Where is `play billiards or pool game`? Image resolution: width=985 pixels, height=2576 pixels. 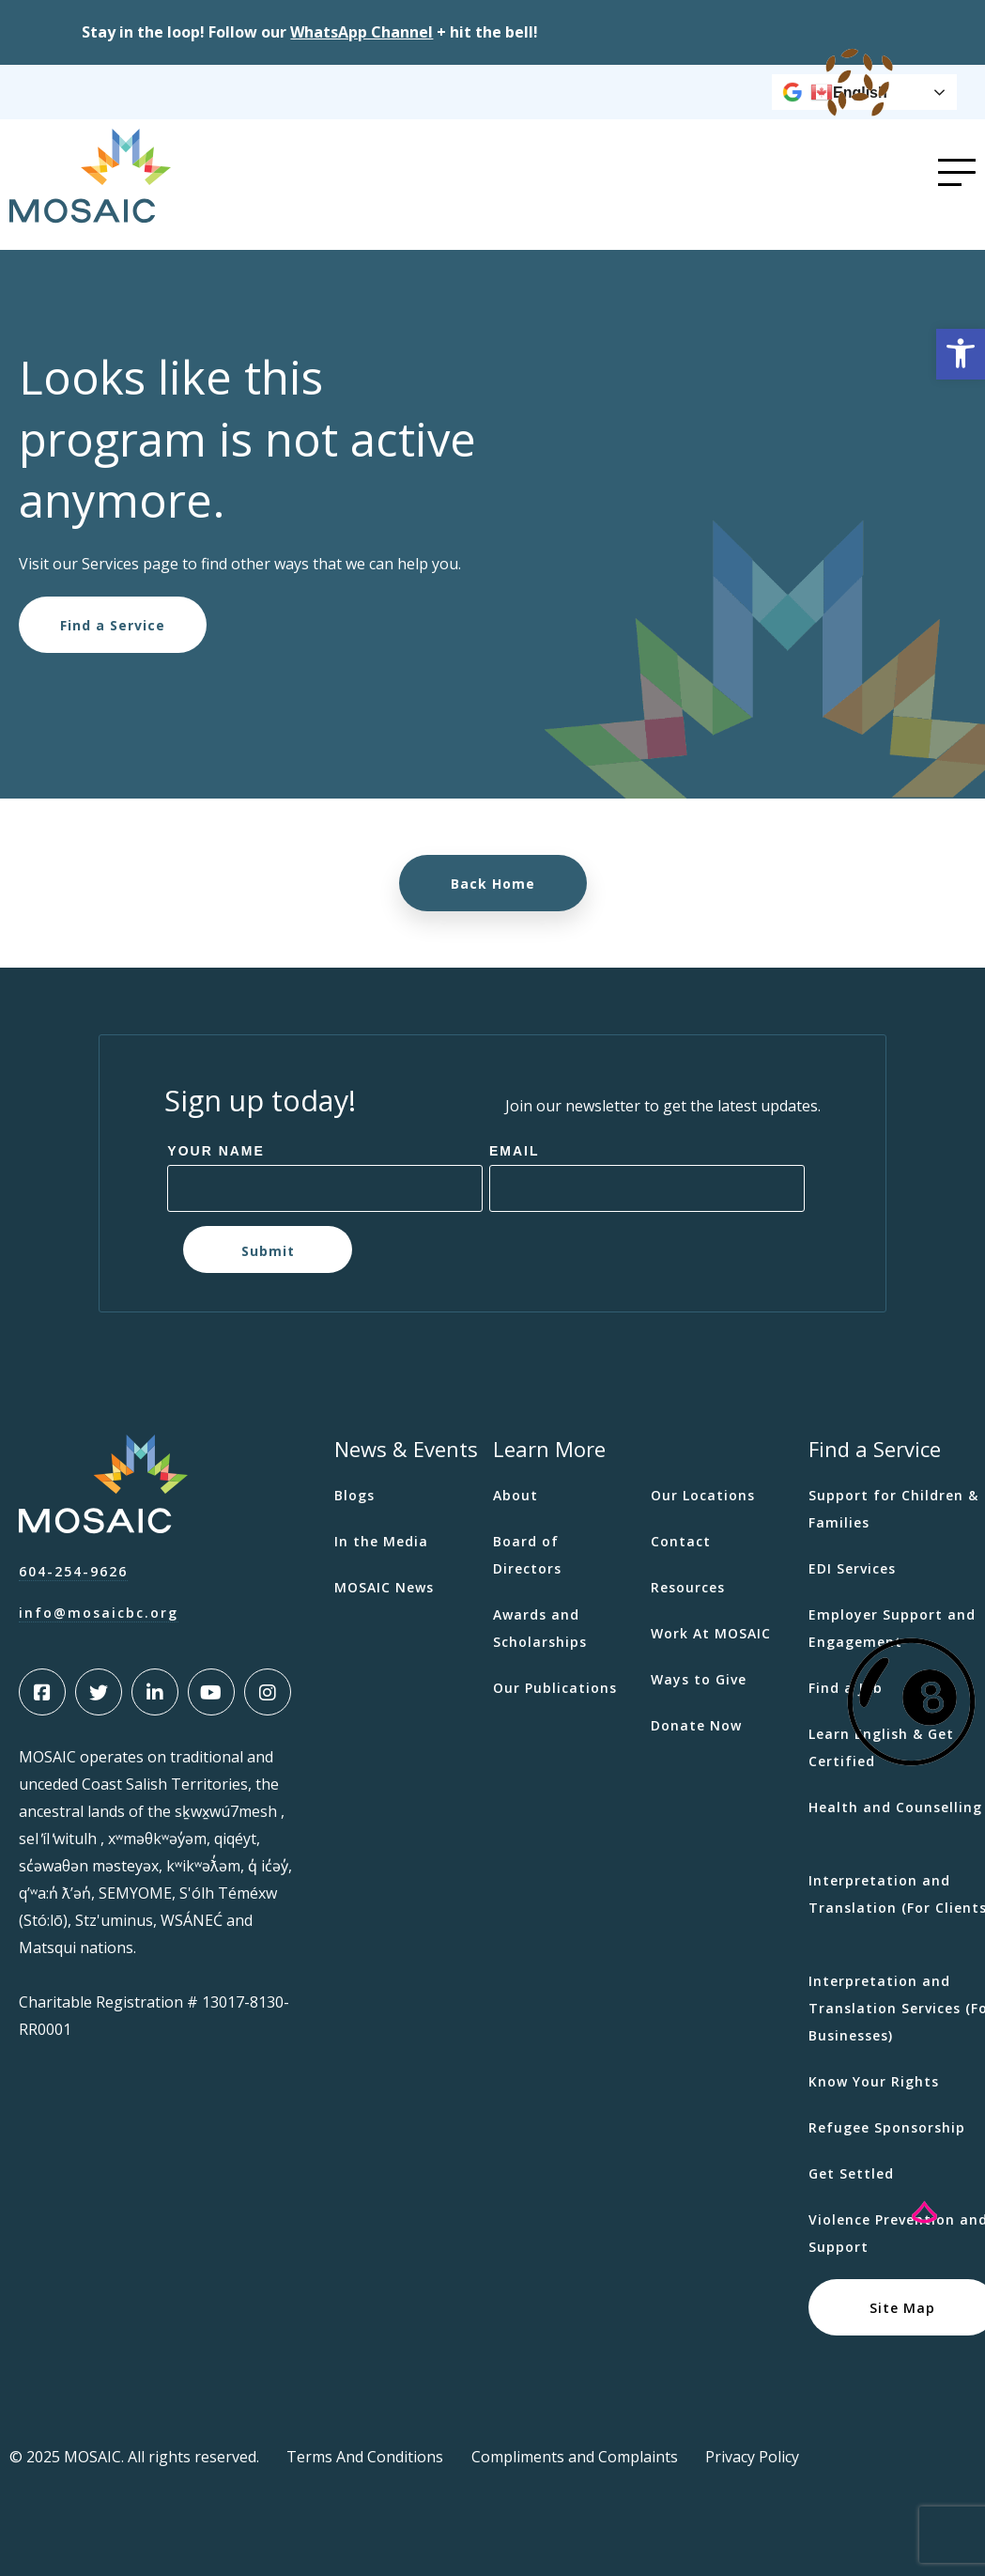
play billiards or pool game is located at coordinates (911, 1701).